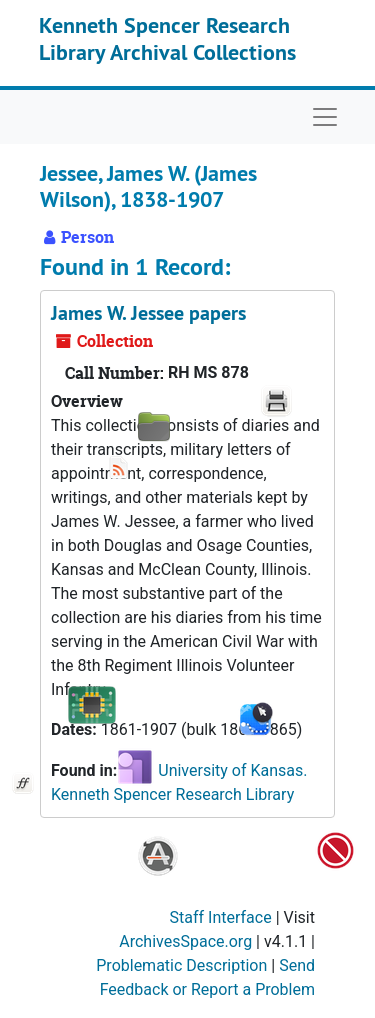 This screenshot has height=1018, width=375. What do you see at coordinates (255, 719) in the screenshot?
I see `open gnome connections remote desktop app` at bounding box center [255, 719].